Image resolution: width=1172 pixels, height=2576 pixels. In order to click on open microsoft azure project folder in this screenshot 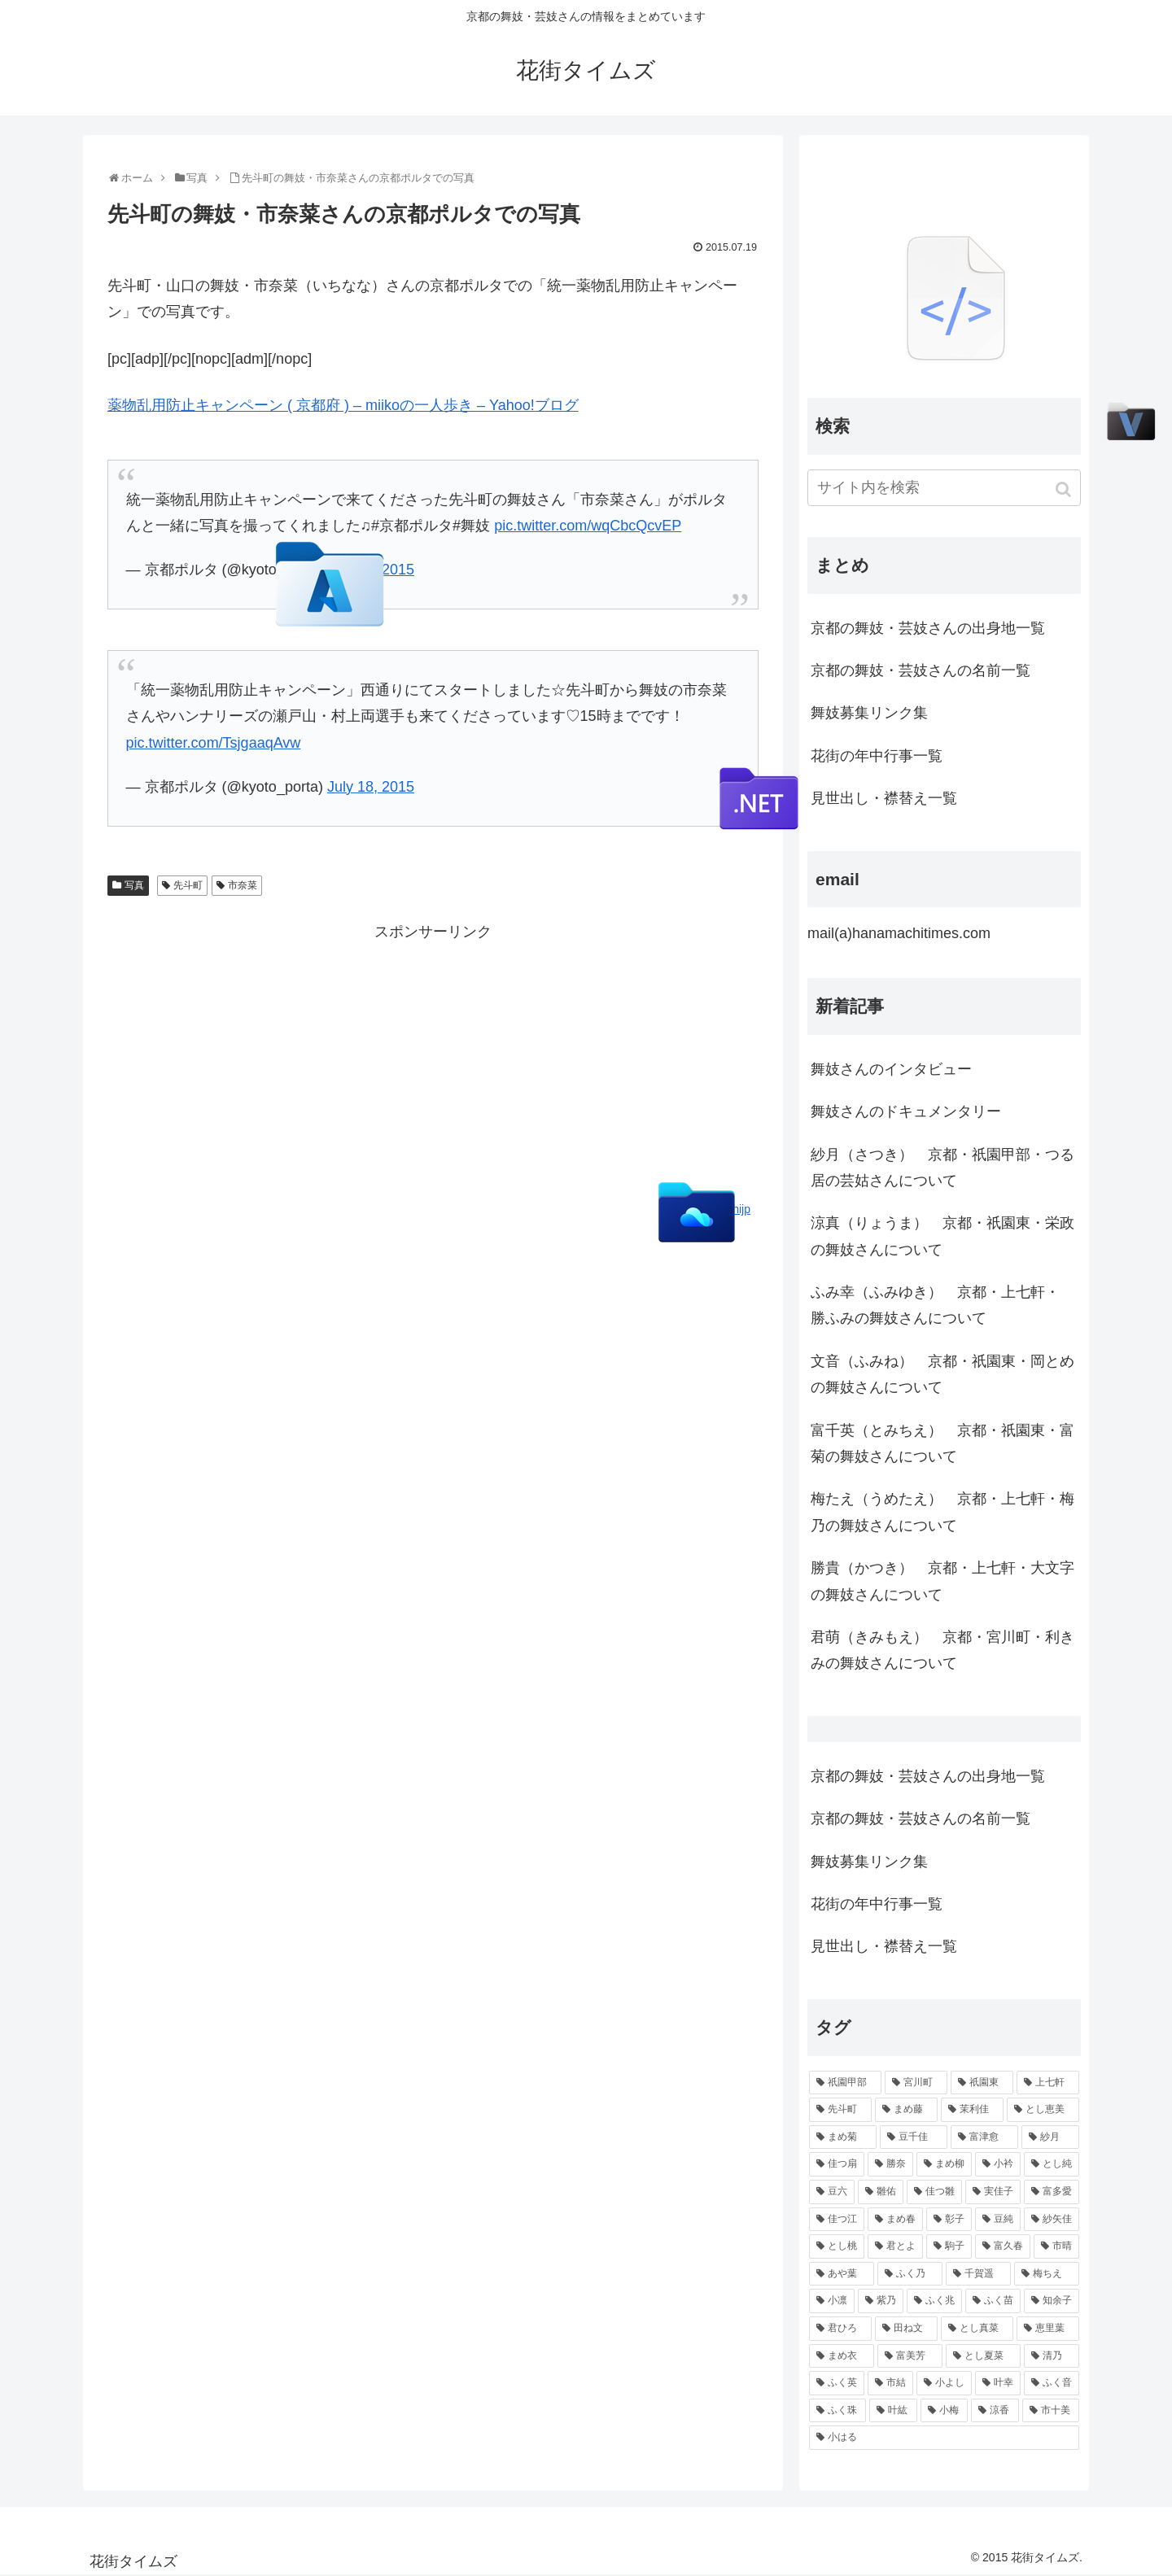, I will do `click(329, 587)`.